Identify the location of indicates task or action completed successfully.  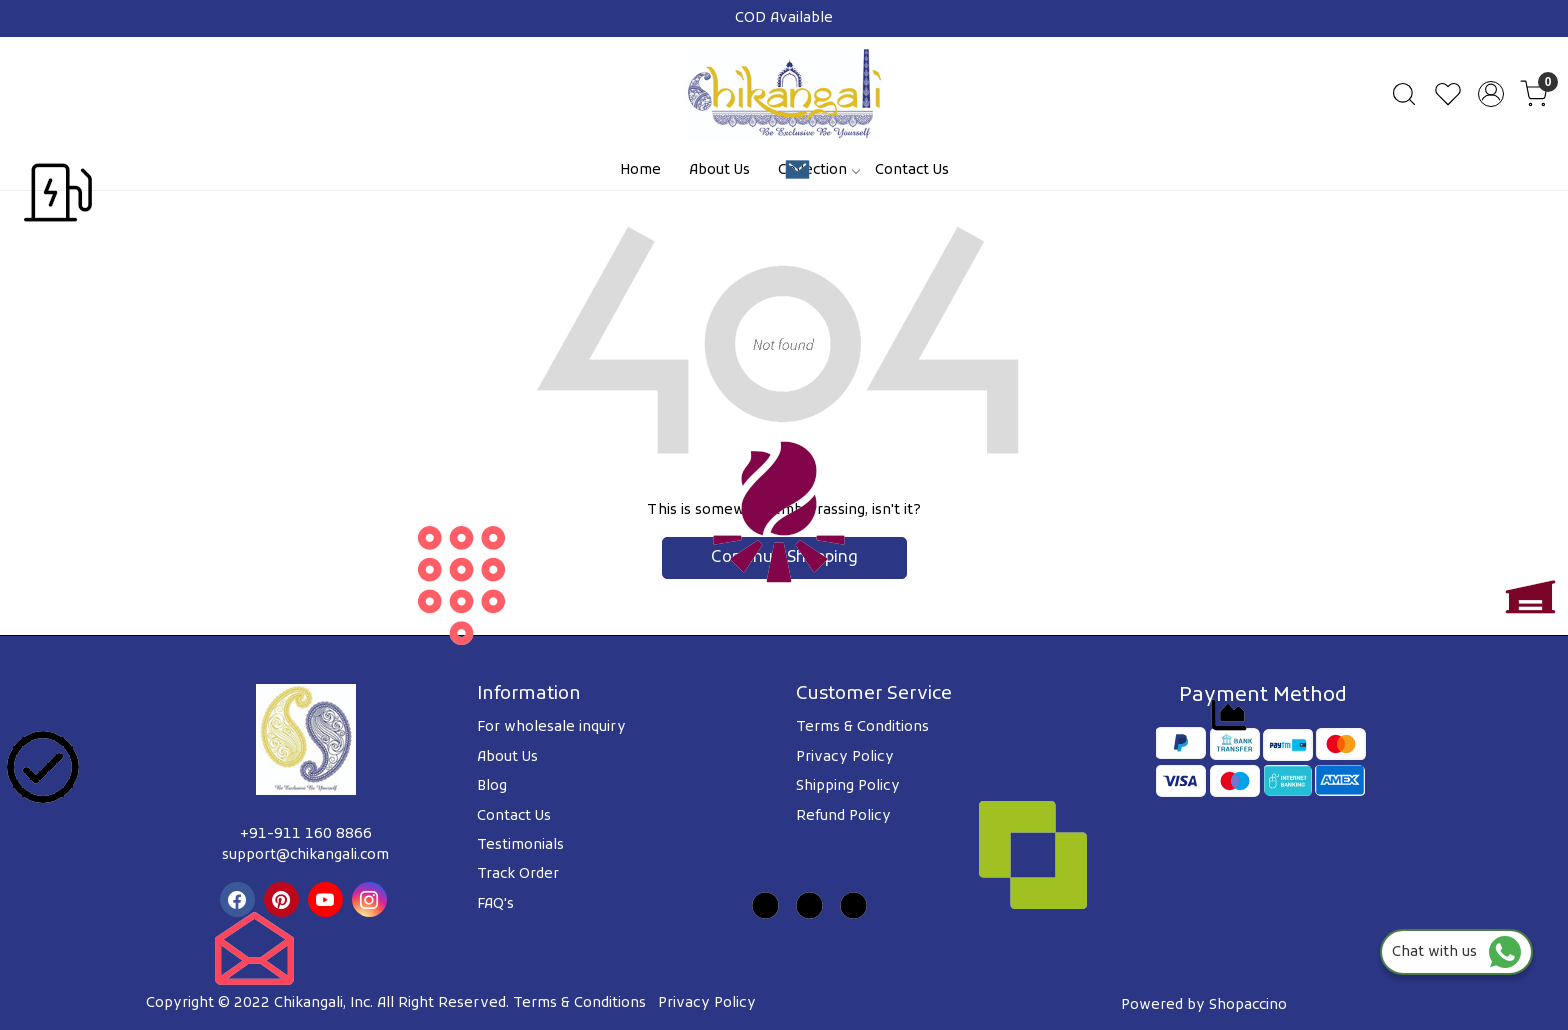
(43, 767).